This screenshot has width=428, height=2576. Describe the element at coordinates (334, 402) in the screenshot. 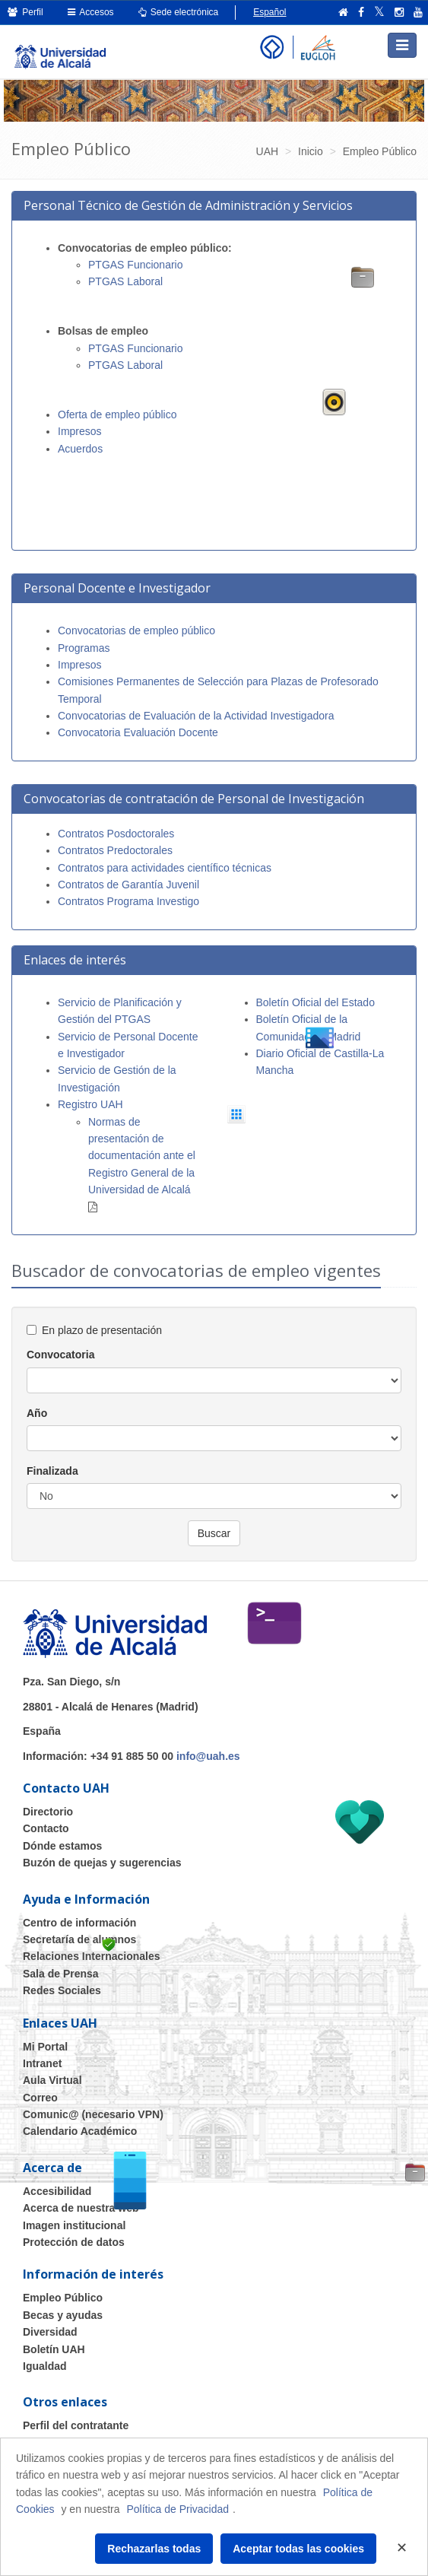

I see `open Rhythmbox music player` at that location.